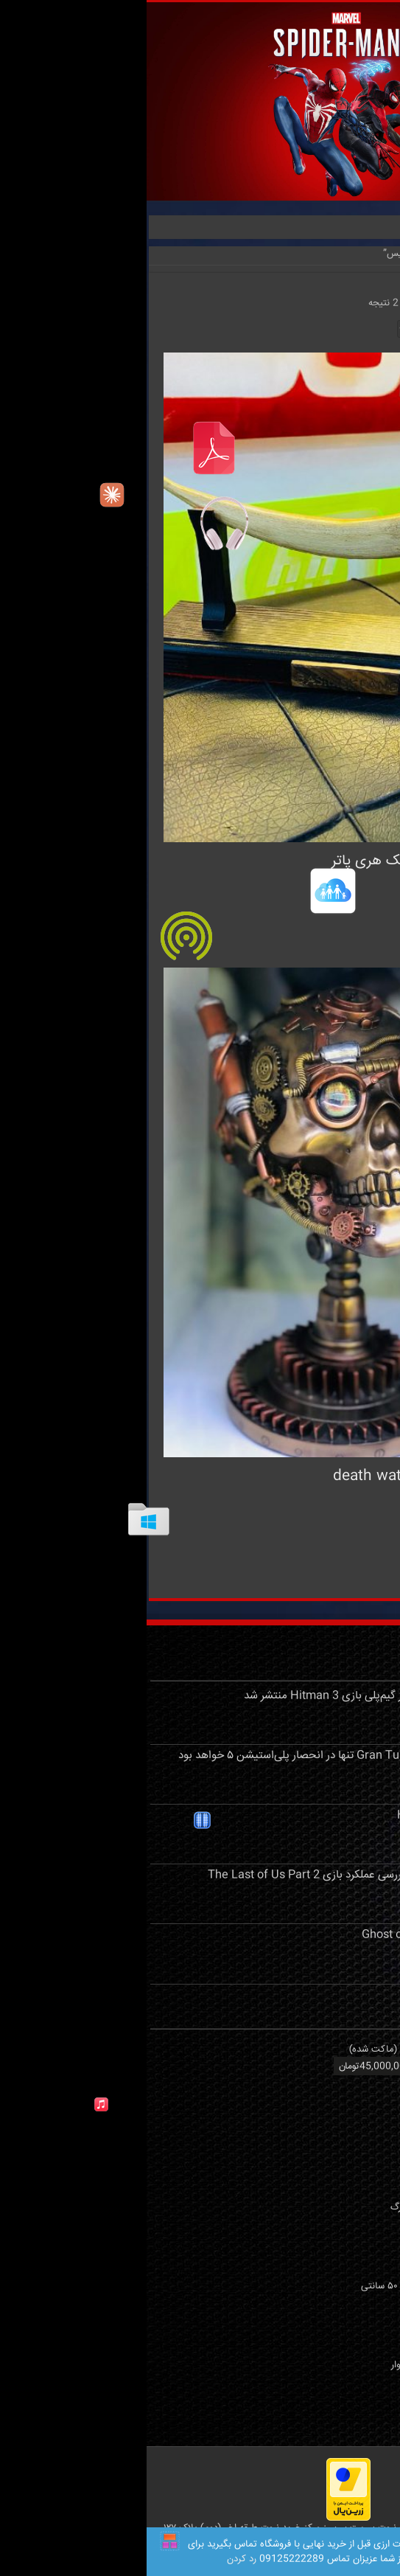  I want to click on connect to a network server, so click(186, 937).